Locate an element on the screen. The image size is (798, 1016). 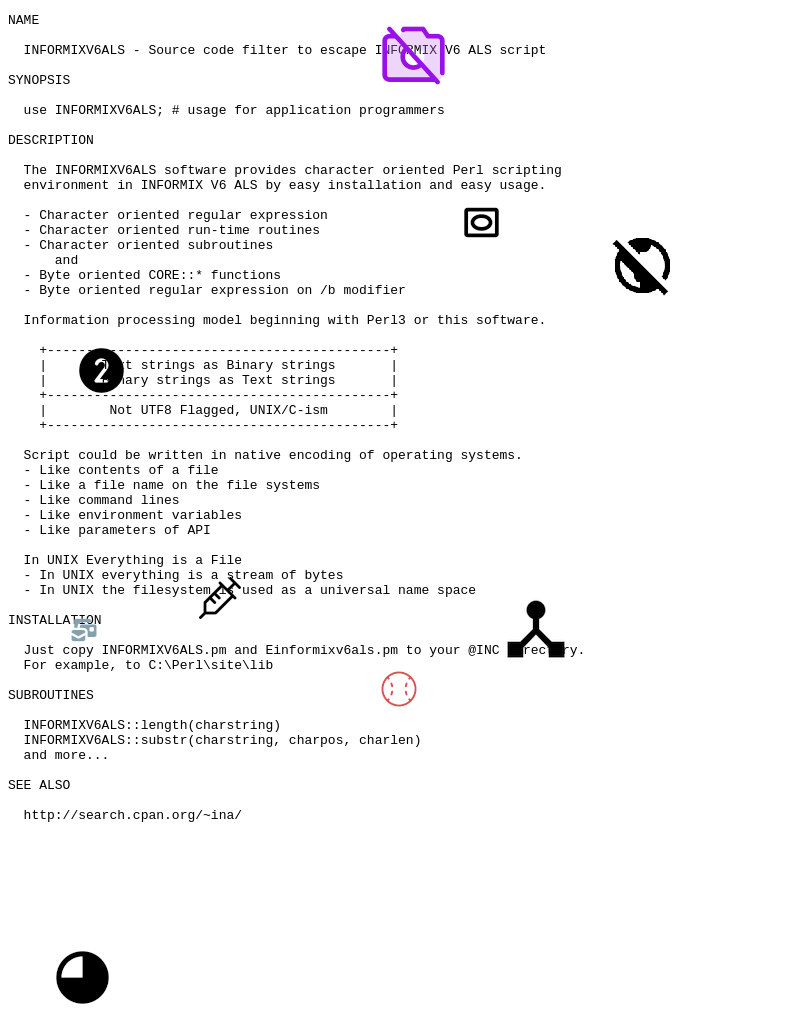
view baseball scores or stats is located at coordinates (399, 689).